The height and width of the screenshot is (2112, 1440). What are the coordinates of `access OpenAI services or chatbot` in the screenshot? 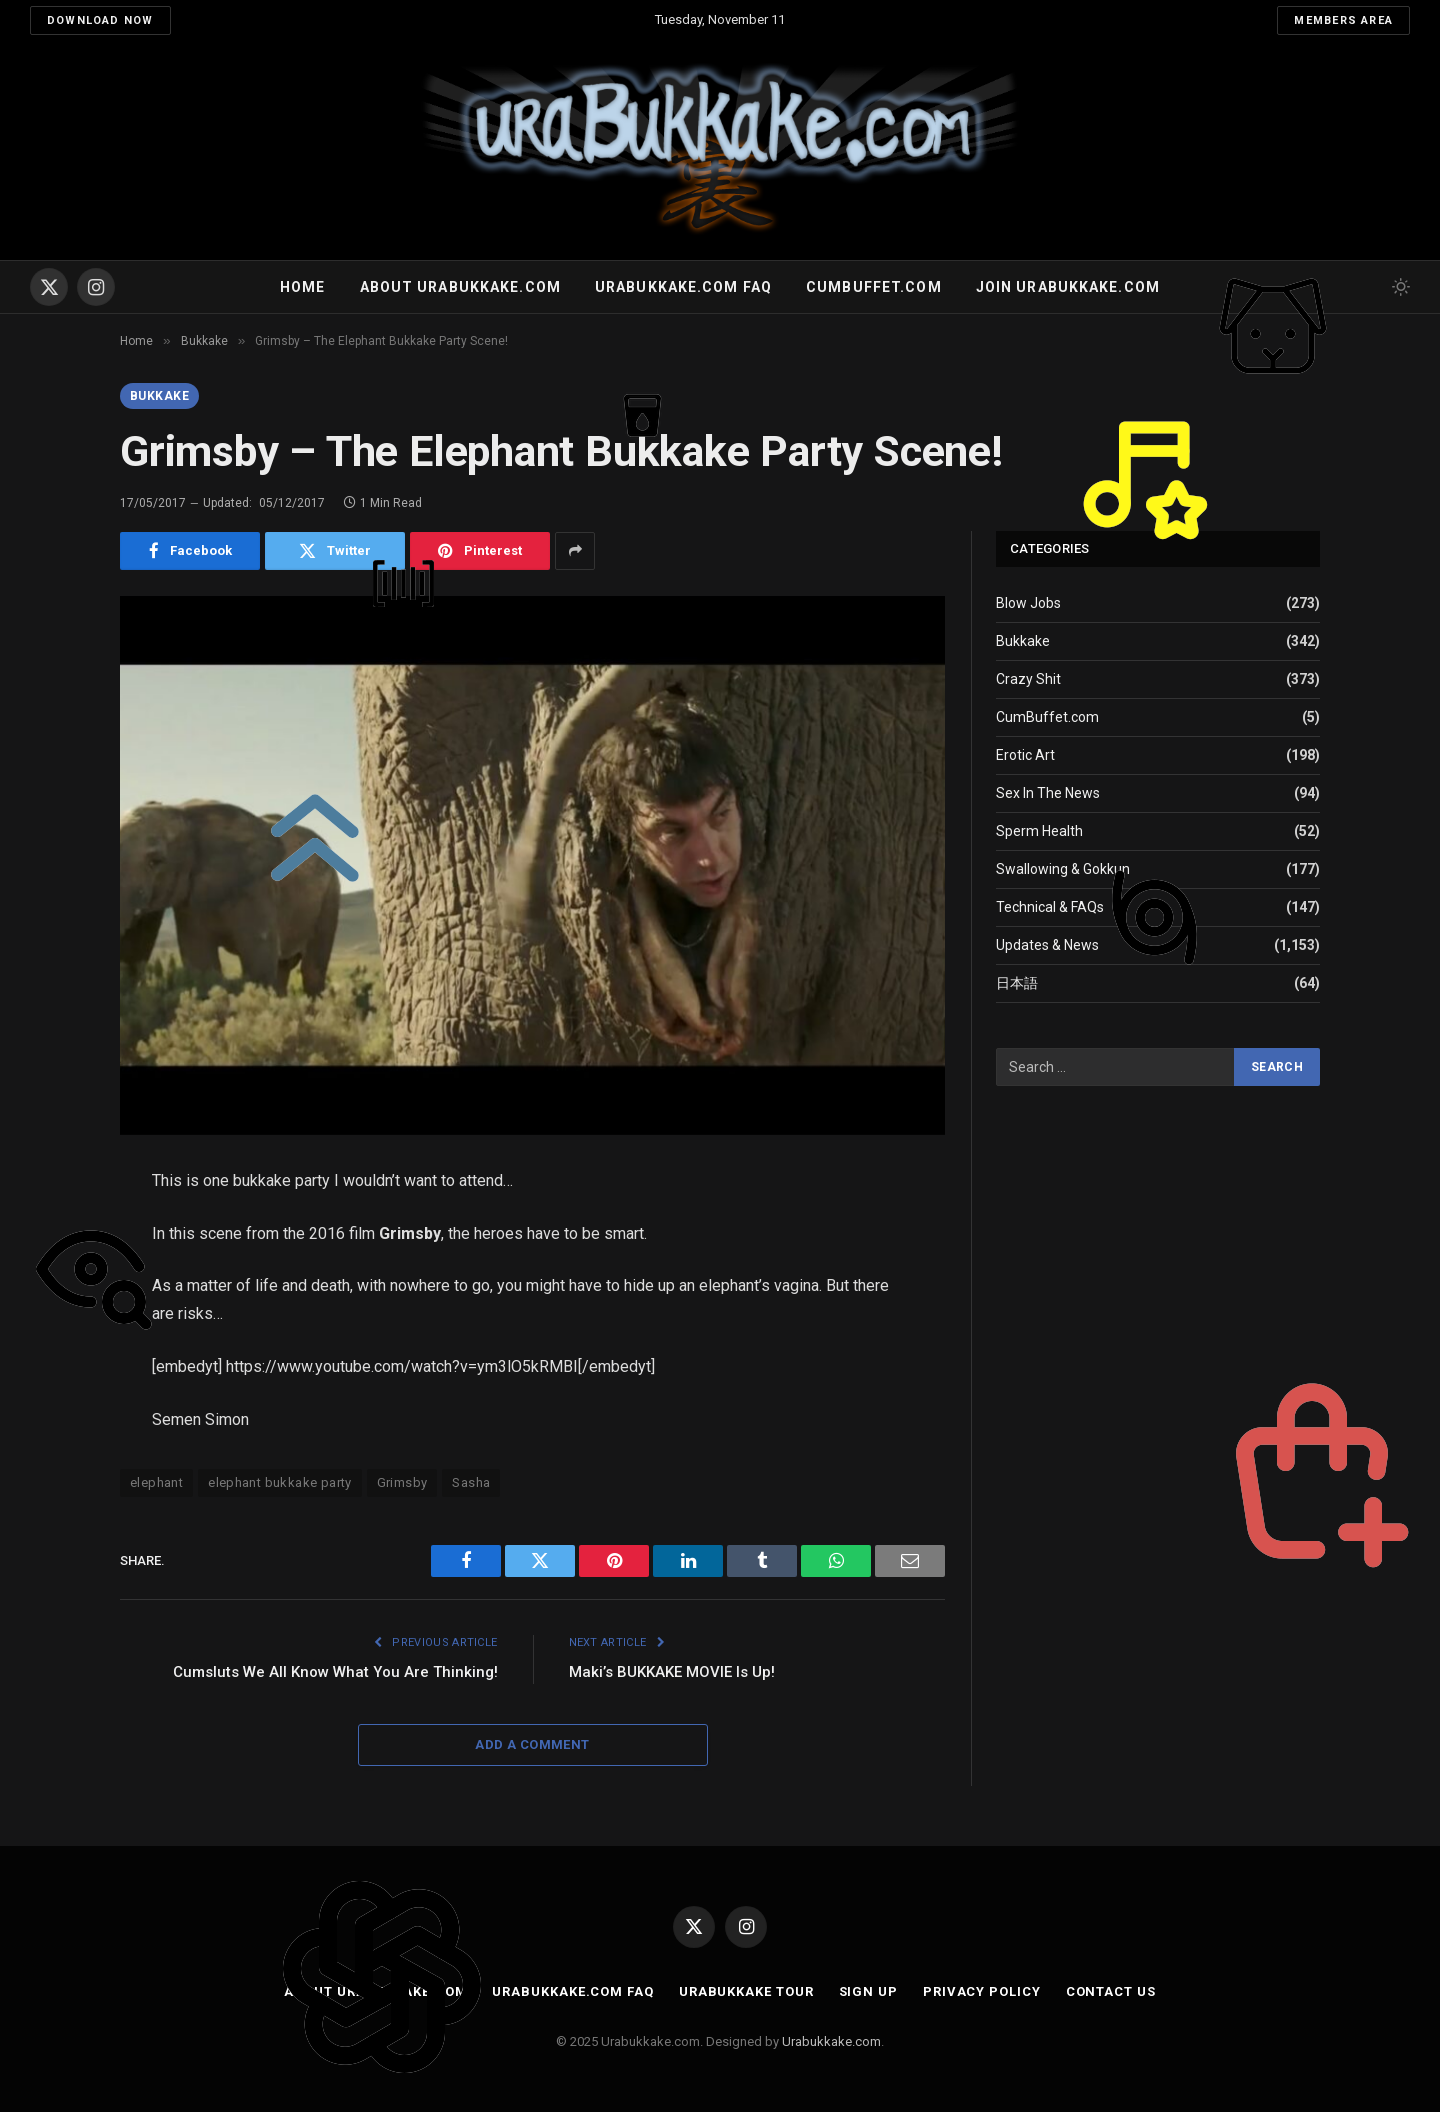 It's located at (382, 1977).